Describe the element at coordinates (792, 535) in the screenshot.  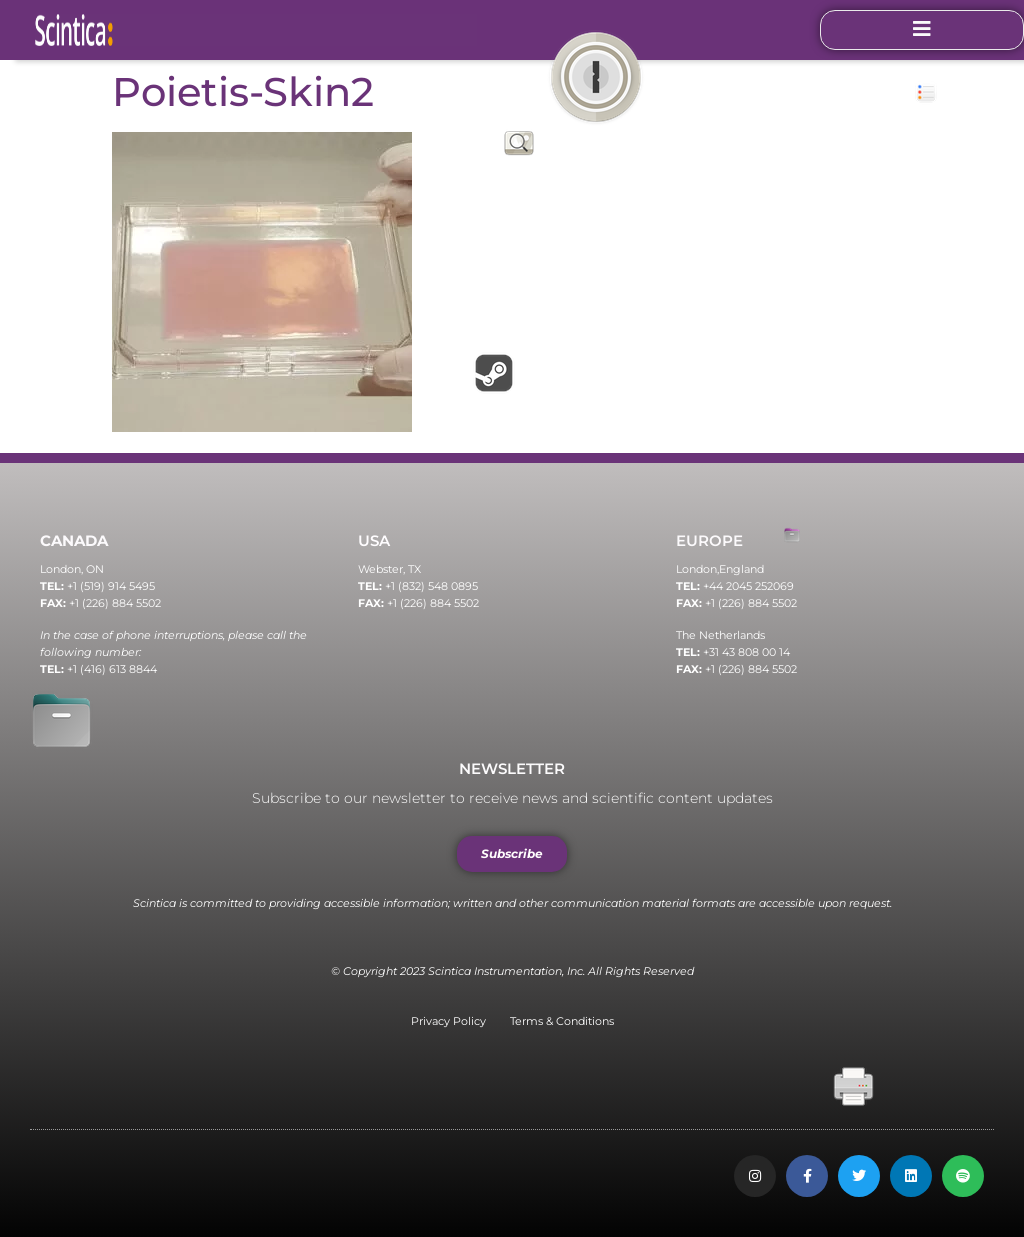
I see `open the nautilus file manager` at that location.